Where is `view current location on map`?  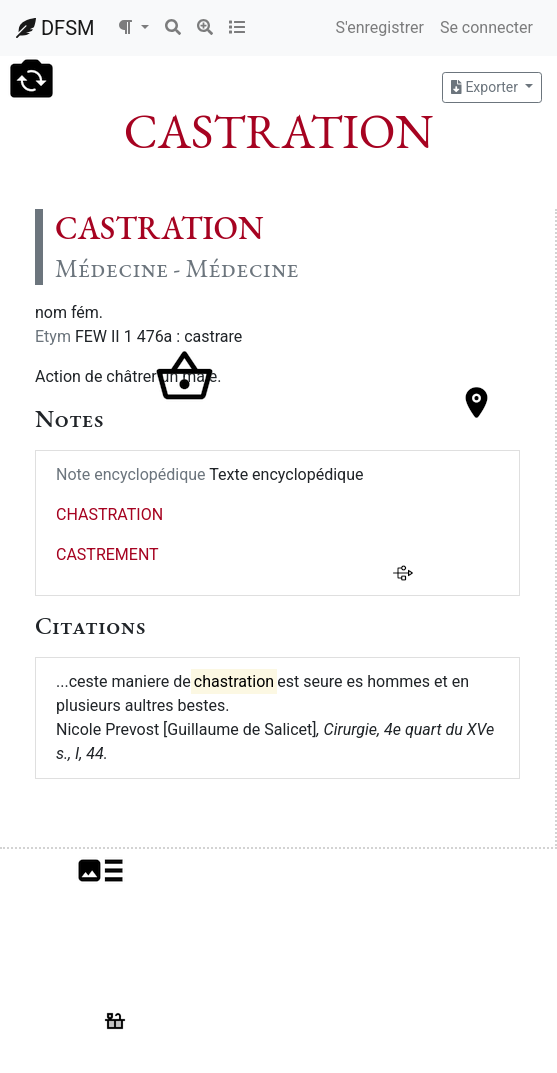 view current location on map is located at coordinates (476, 402).